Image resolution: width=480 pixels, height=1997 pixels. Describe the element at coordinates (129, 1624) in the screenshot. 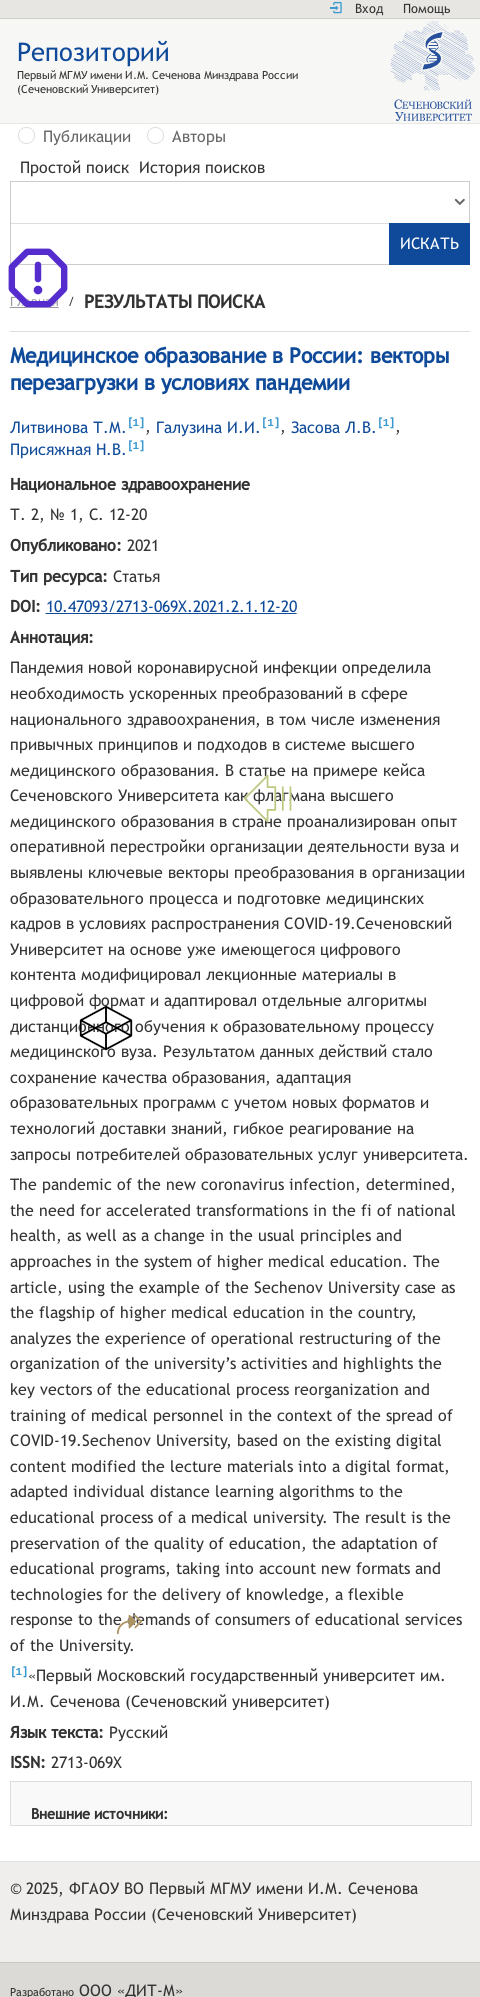

I see `forward or share content to multiple recipients` at that location.